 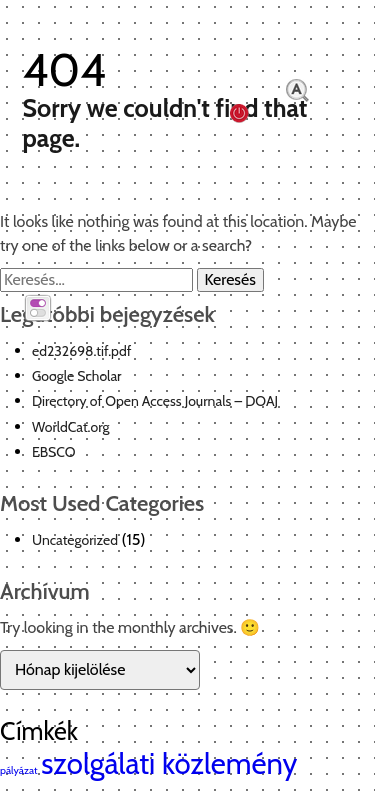 What do you see at coordinates (239, 113) in the screenshot?
I see `shut down the system` at bounding box center [239, 113].